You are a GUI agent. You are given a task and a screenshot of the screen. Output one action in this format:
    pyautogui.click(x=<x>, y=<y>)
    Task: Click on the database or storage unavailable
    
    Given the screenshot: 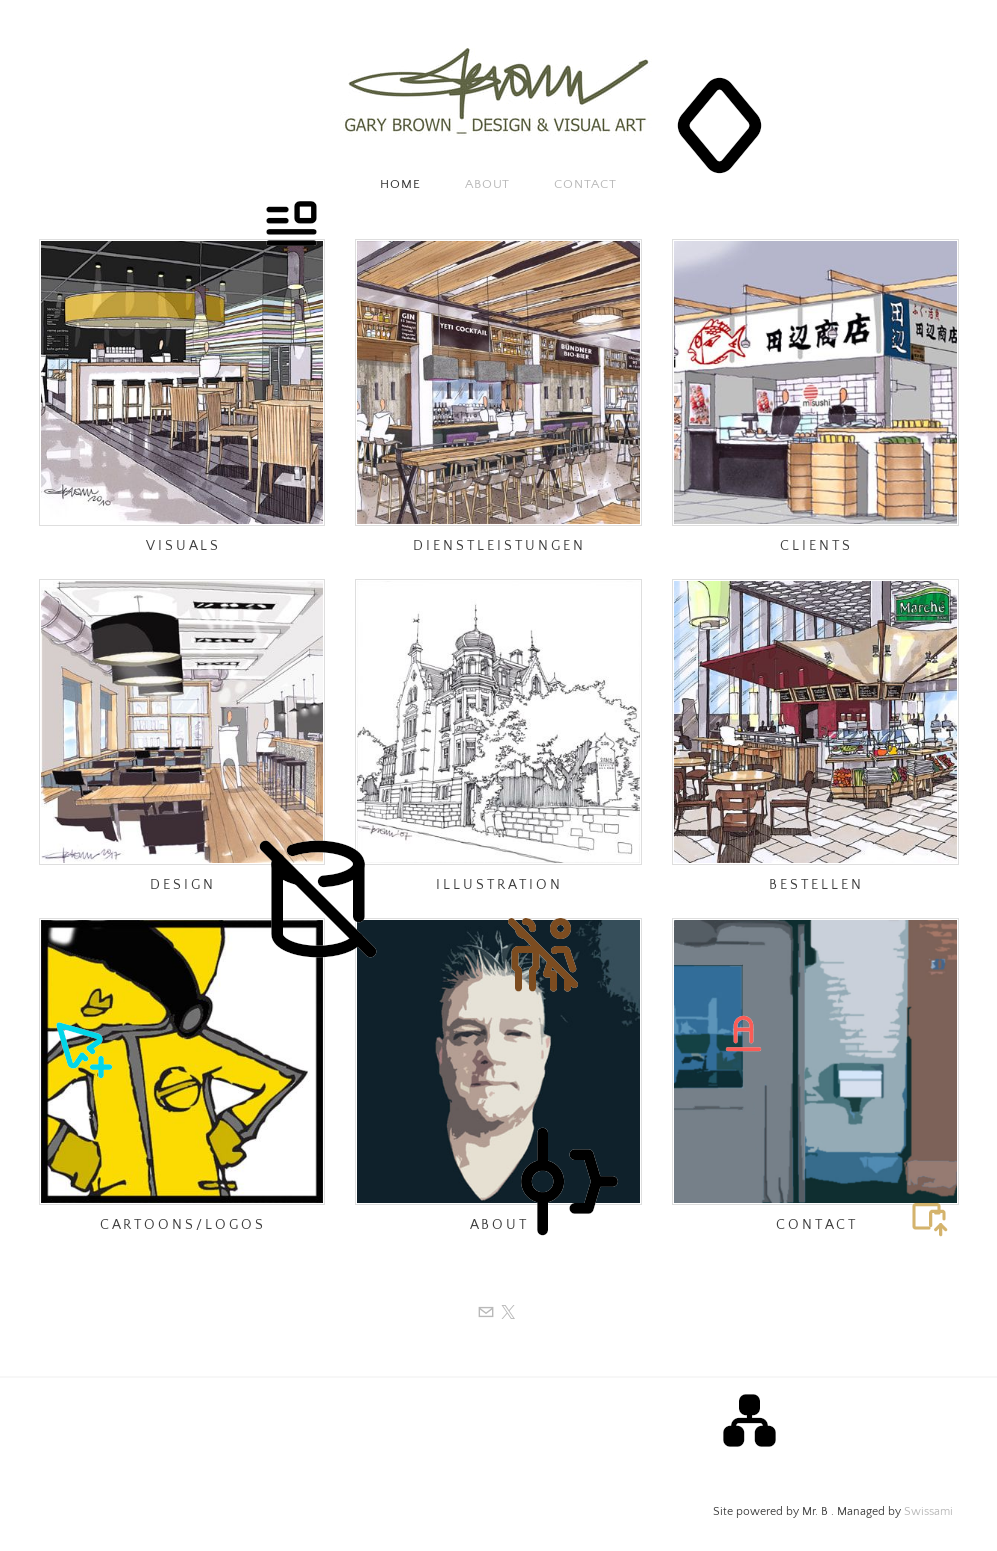 What is the action you would take?
    pyautogui.click(x=318, y=899)
    